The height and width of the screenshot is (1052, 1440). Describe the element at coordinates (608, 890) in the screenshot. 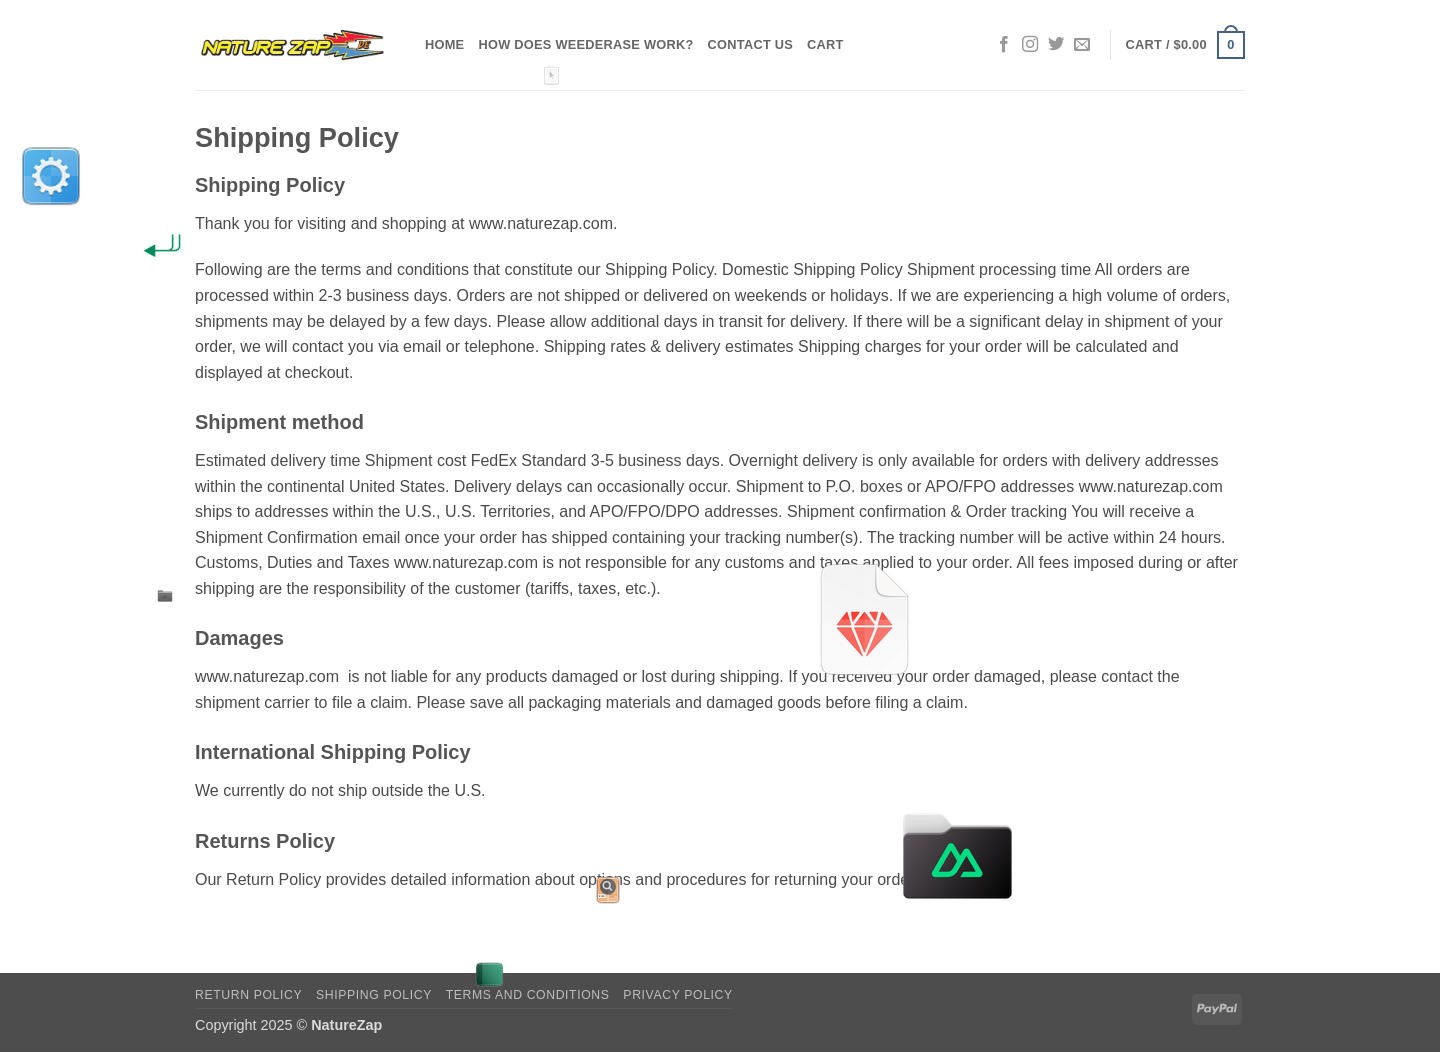

I see `resolving package dependencies` at that location.